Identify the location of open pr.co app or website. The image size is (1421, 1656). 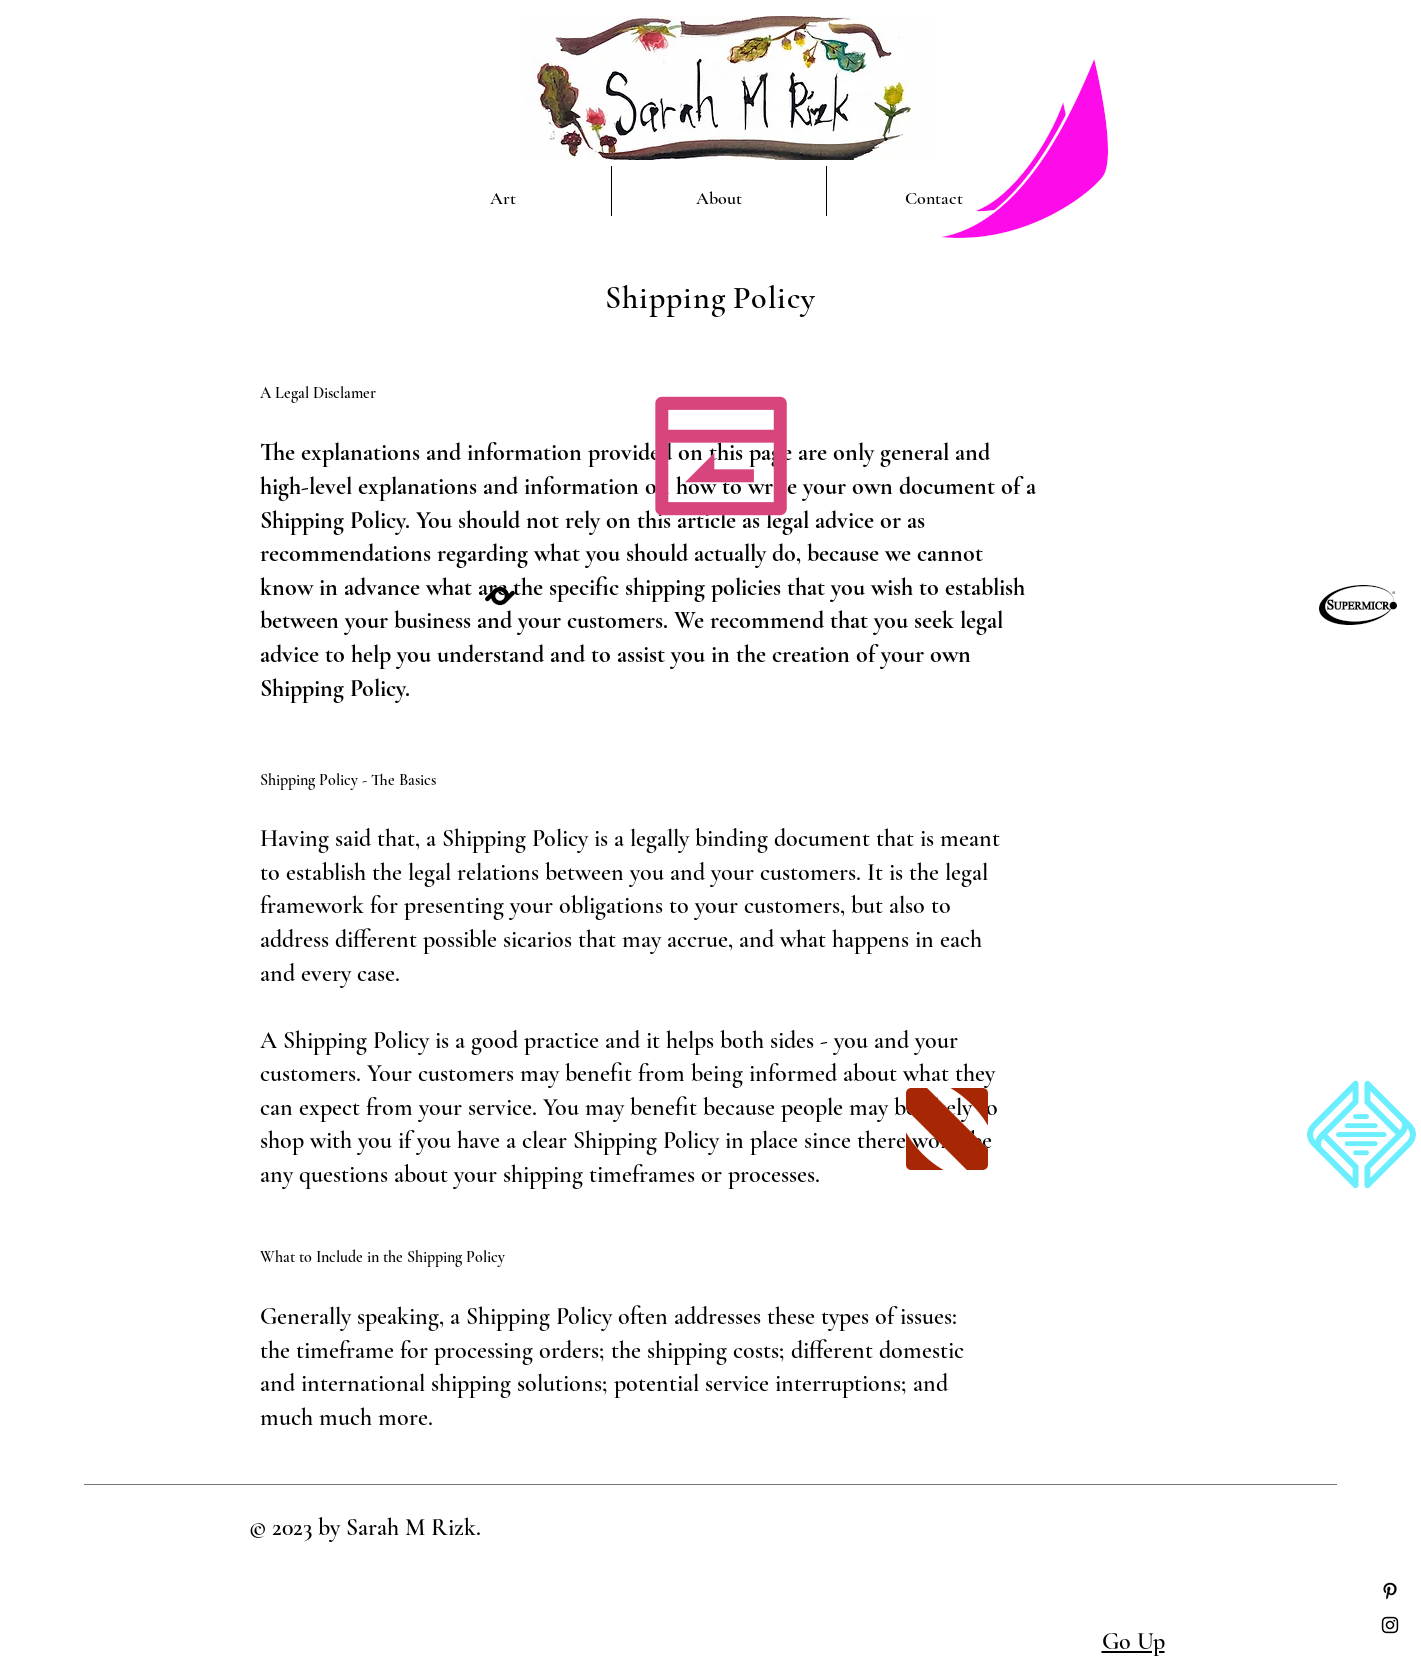
(500, 596).